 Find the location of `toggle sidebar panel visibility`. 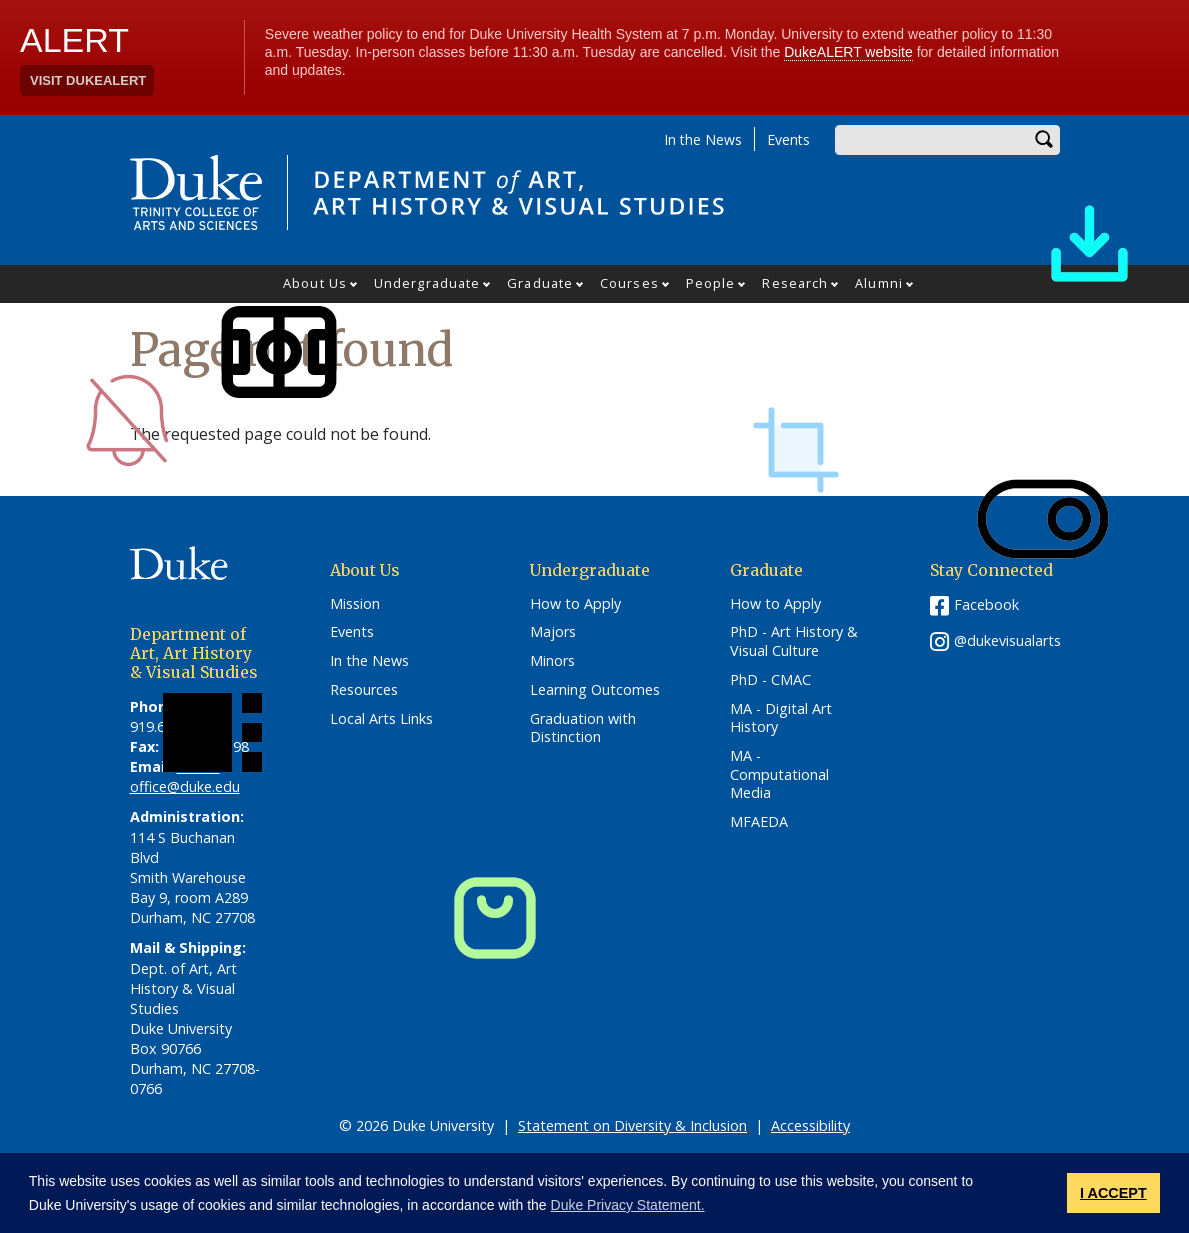

toggle sidebar panel visibility is located at coordinates (212, 732).